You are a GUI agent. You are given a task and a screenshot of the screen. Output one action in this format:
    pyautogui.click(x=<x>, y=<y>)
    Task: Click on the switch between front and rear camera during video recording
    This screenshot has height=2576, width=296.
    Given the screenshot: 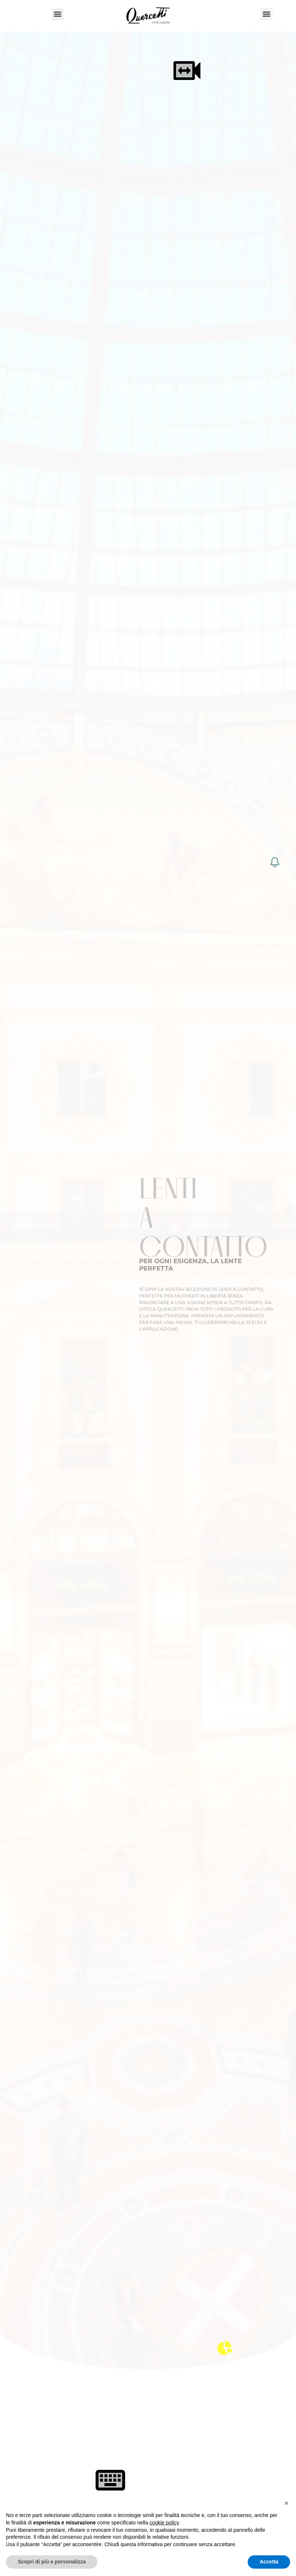 What is the action you would take?
    pyautogui.click(x=187, y=70)
    